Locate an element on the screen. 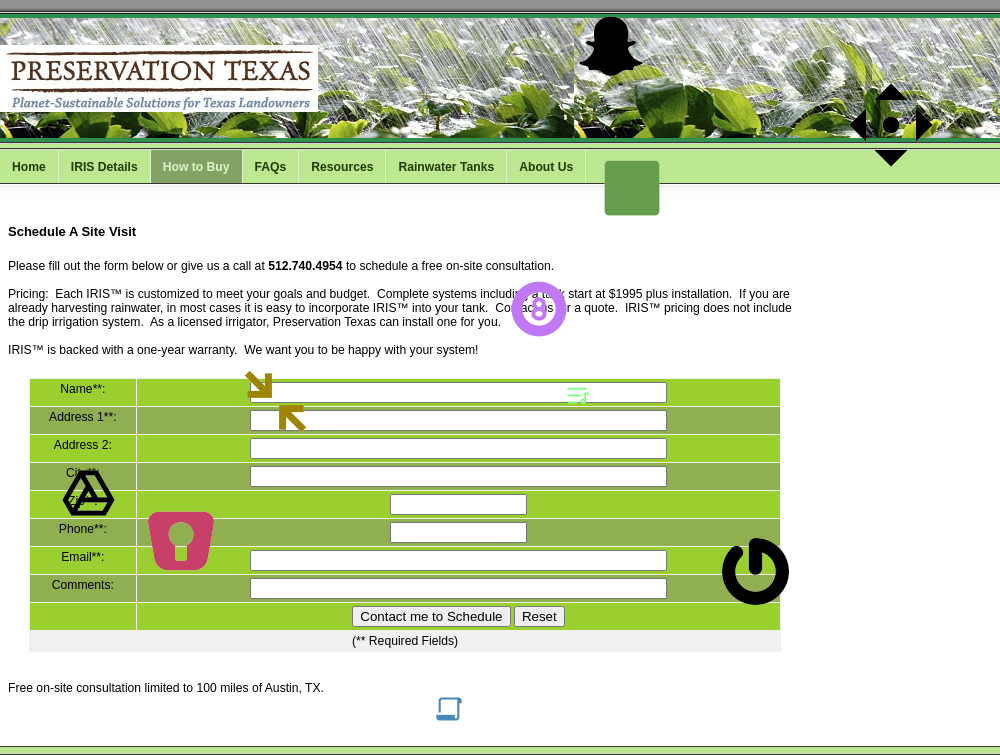  drag to reposition an element is located at coordinates (891, 125).